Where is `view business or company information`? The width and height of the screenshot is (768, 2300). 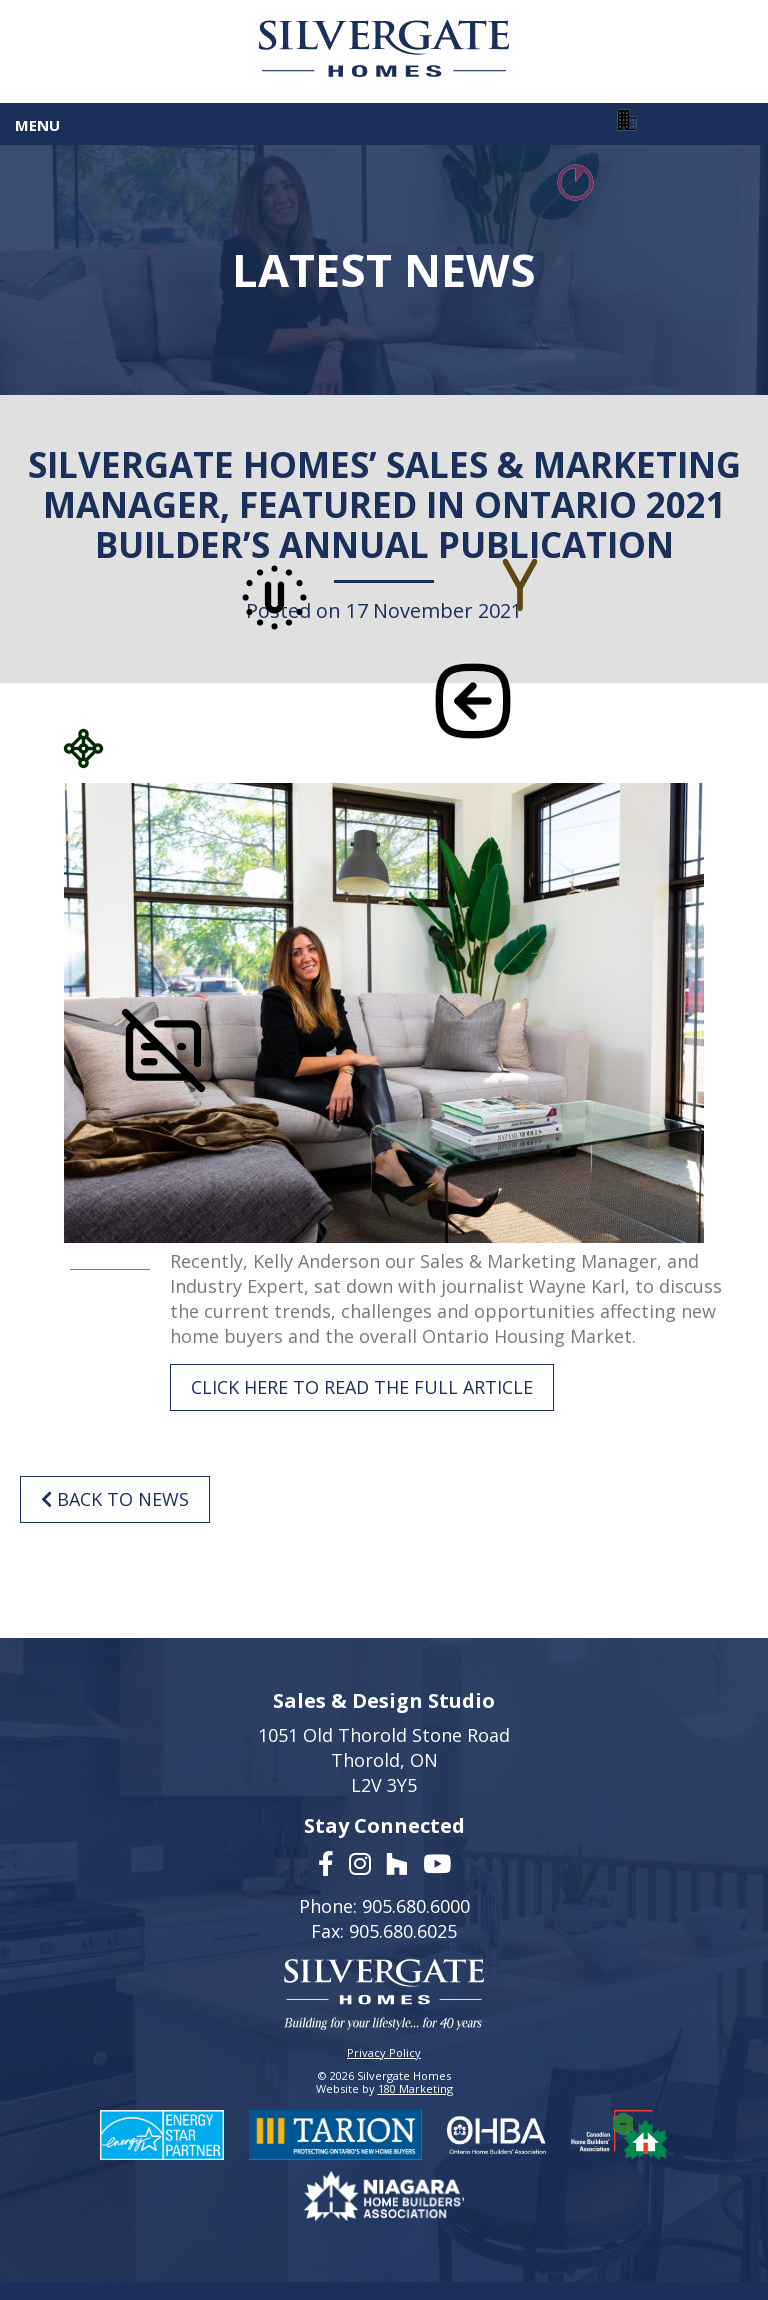
view business or company information is located at coordinates (627, 120).